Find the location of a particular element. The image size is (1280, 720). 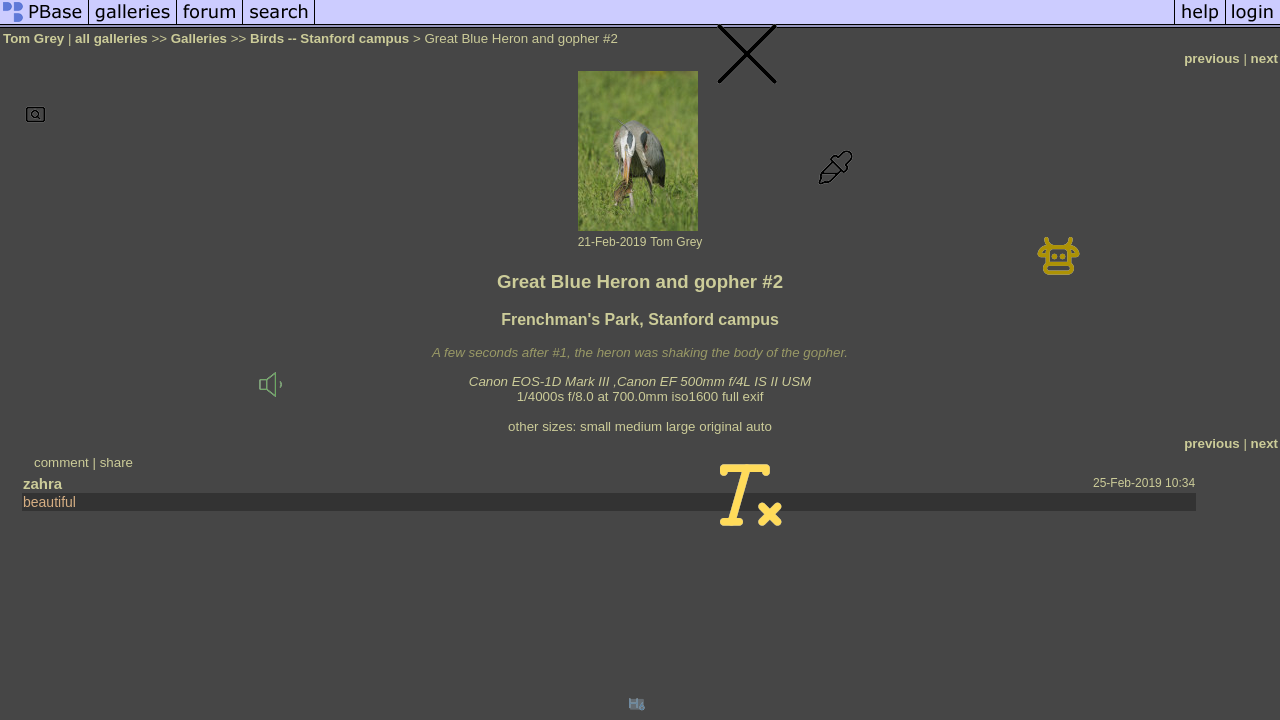

access farm or agriculture features is located at coordinates (1058, 256).